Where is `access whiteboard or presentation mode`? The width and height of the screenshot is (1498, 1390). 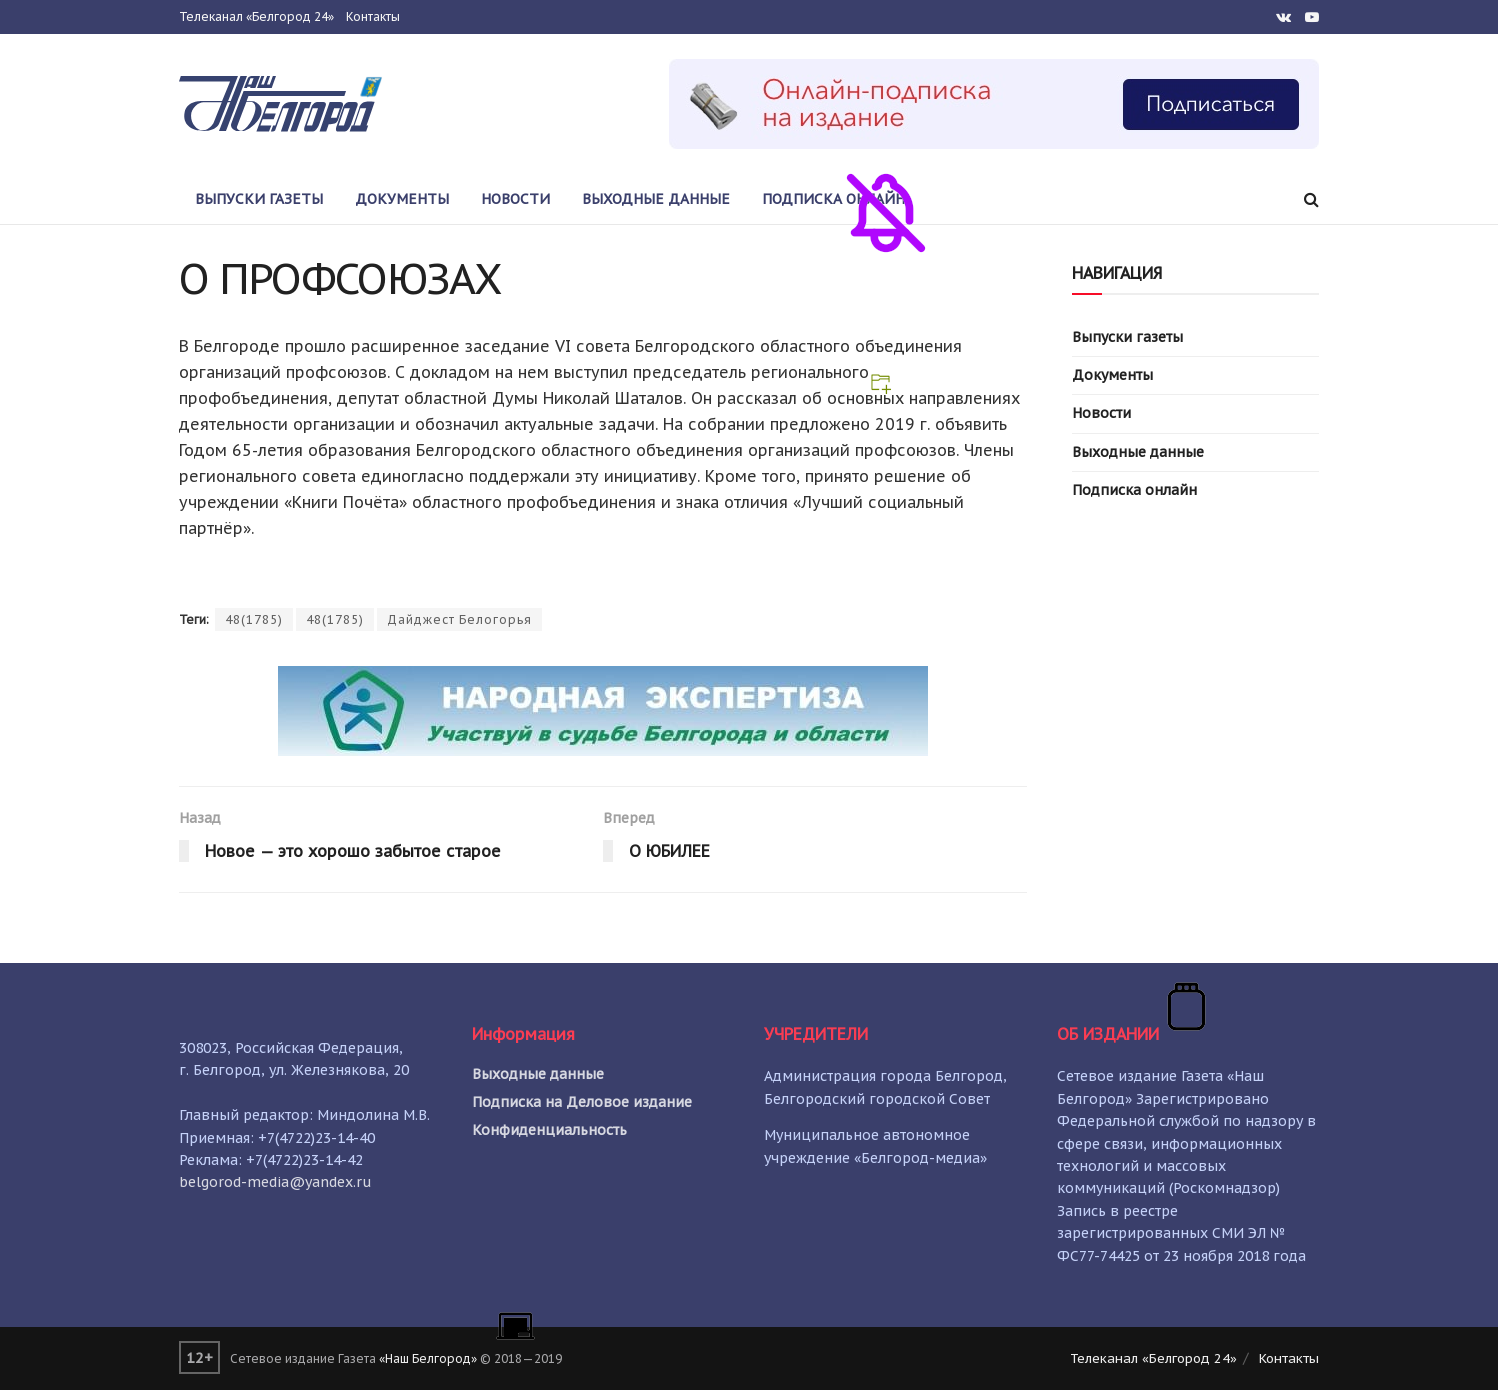 access whiteboard or presentation mode is located at coordinates (515, 1326).